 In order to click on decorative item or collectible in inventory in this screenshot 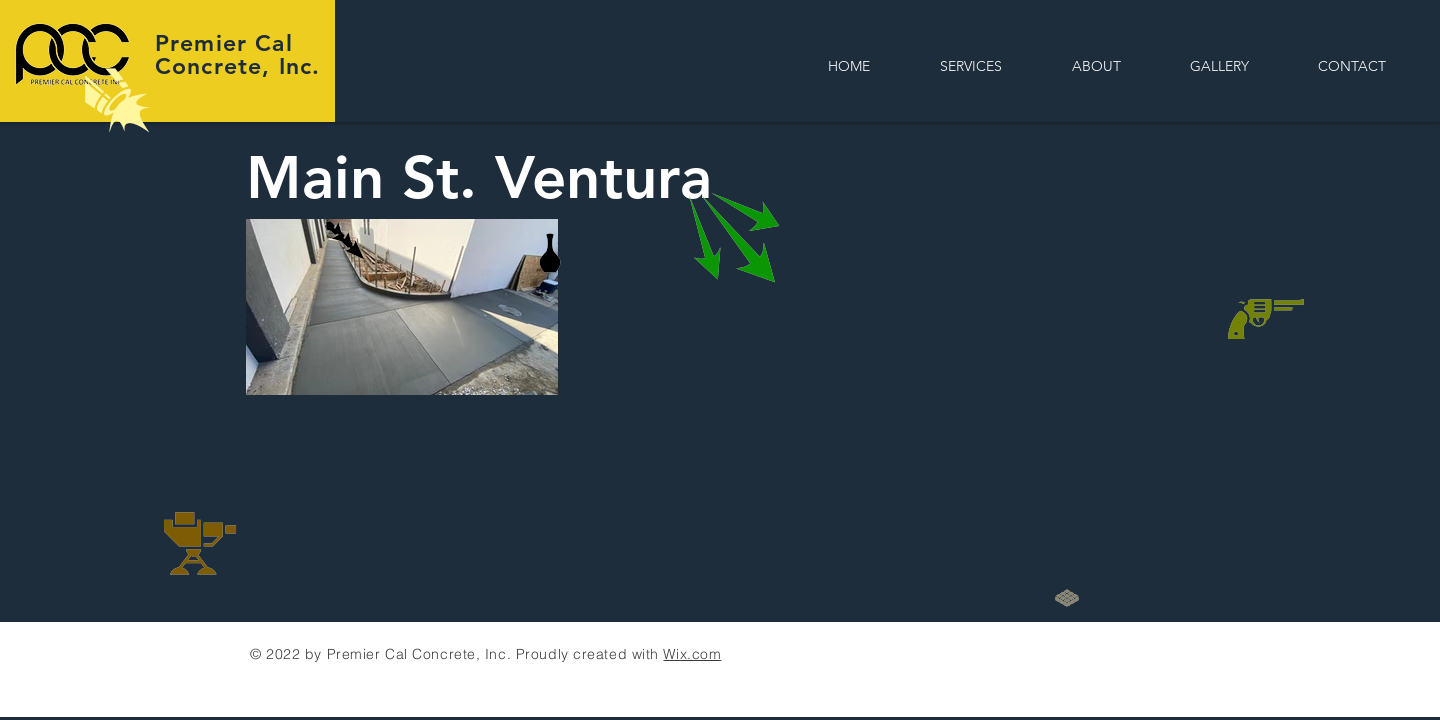, I will do `click(550, 253)`.